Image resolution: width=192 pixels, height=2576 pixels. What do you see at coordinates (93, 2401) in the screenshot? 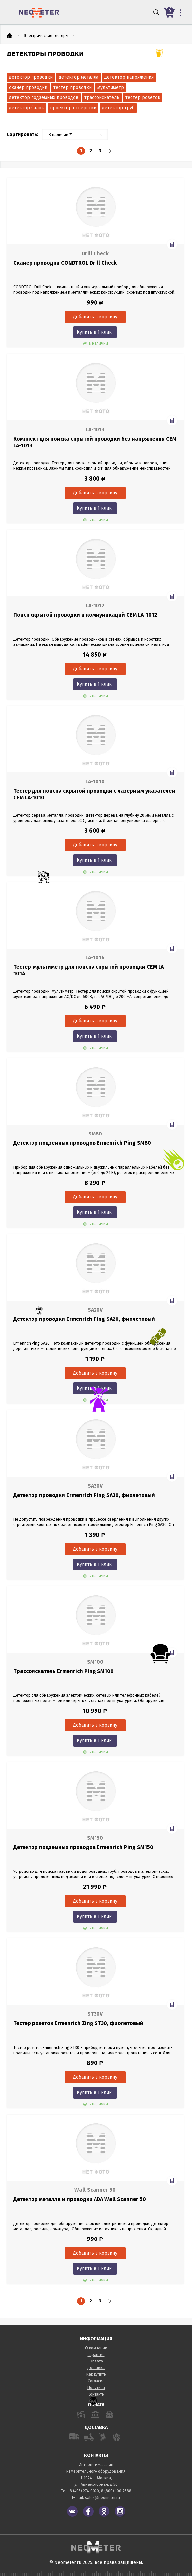
I see `indicates danger or deadly hazard in game` at bounding box center [93, 2401].